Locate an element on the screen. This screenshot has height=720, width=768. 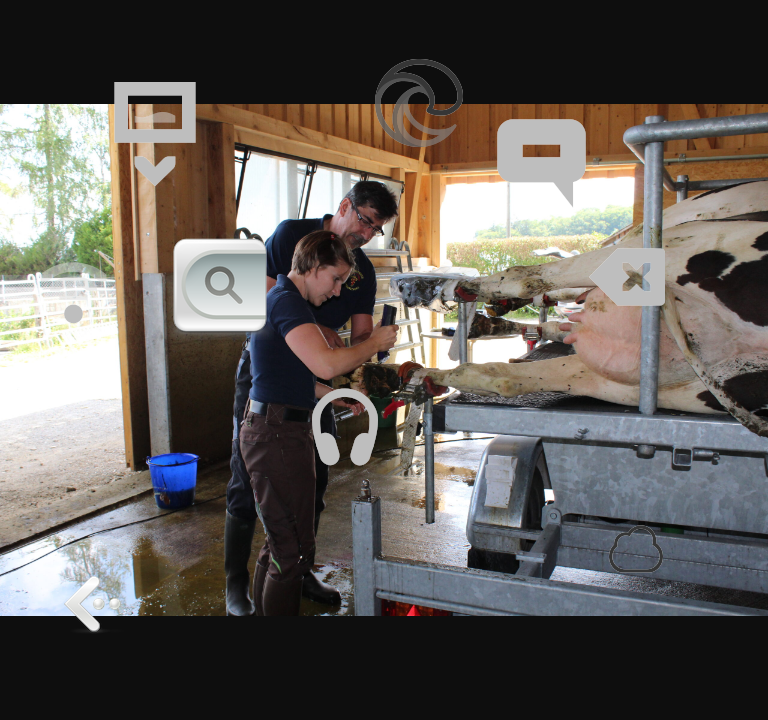
open microsoft edge browser is located at coordinates (419, 103).